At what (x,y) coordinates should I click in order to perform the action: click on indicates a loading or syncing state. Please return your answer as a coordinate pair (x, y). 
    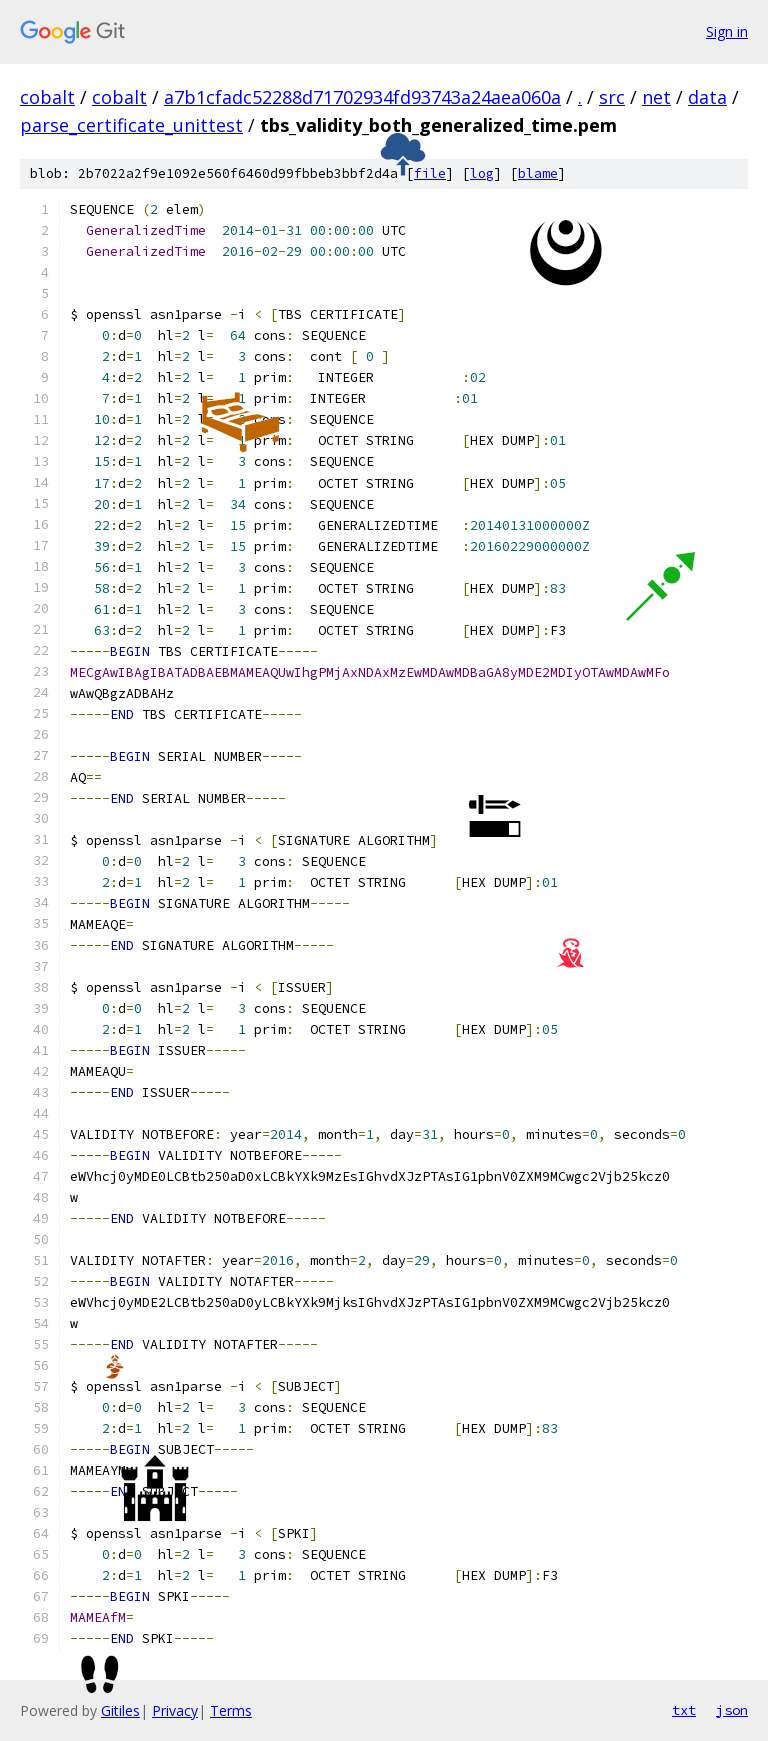
    Looking at the image, I should click on (566, 252).